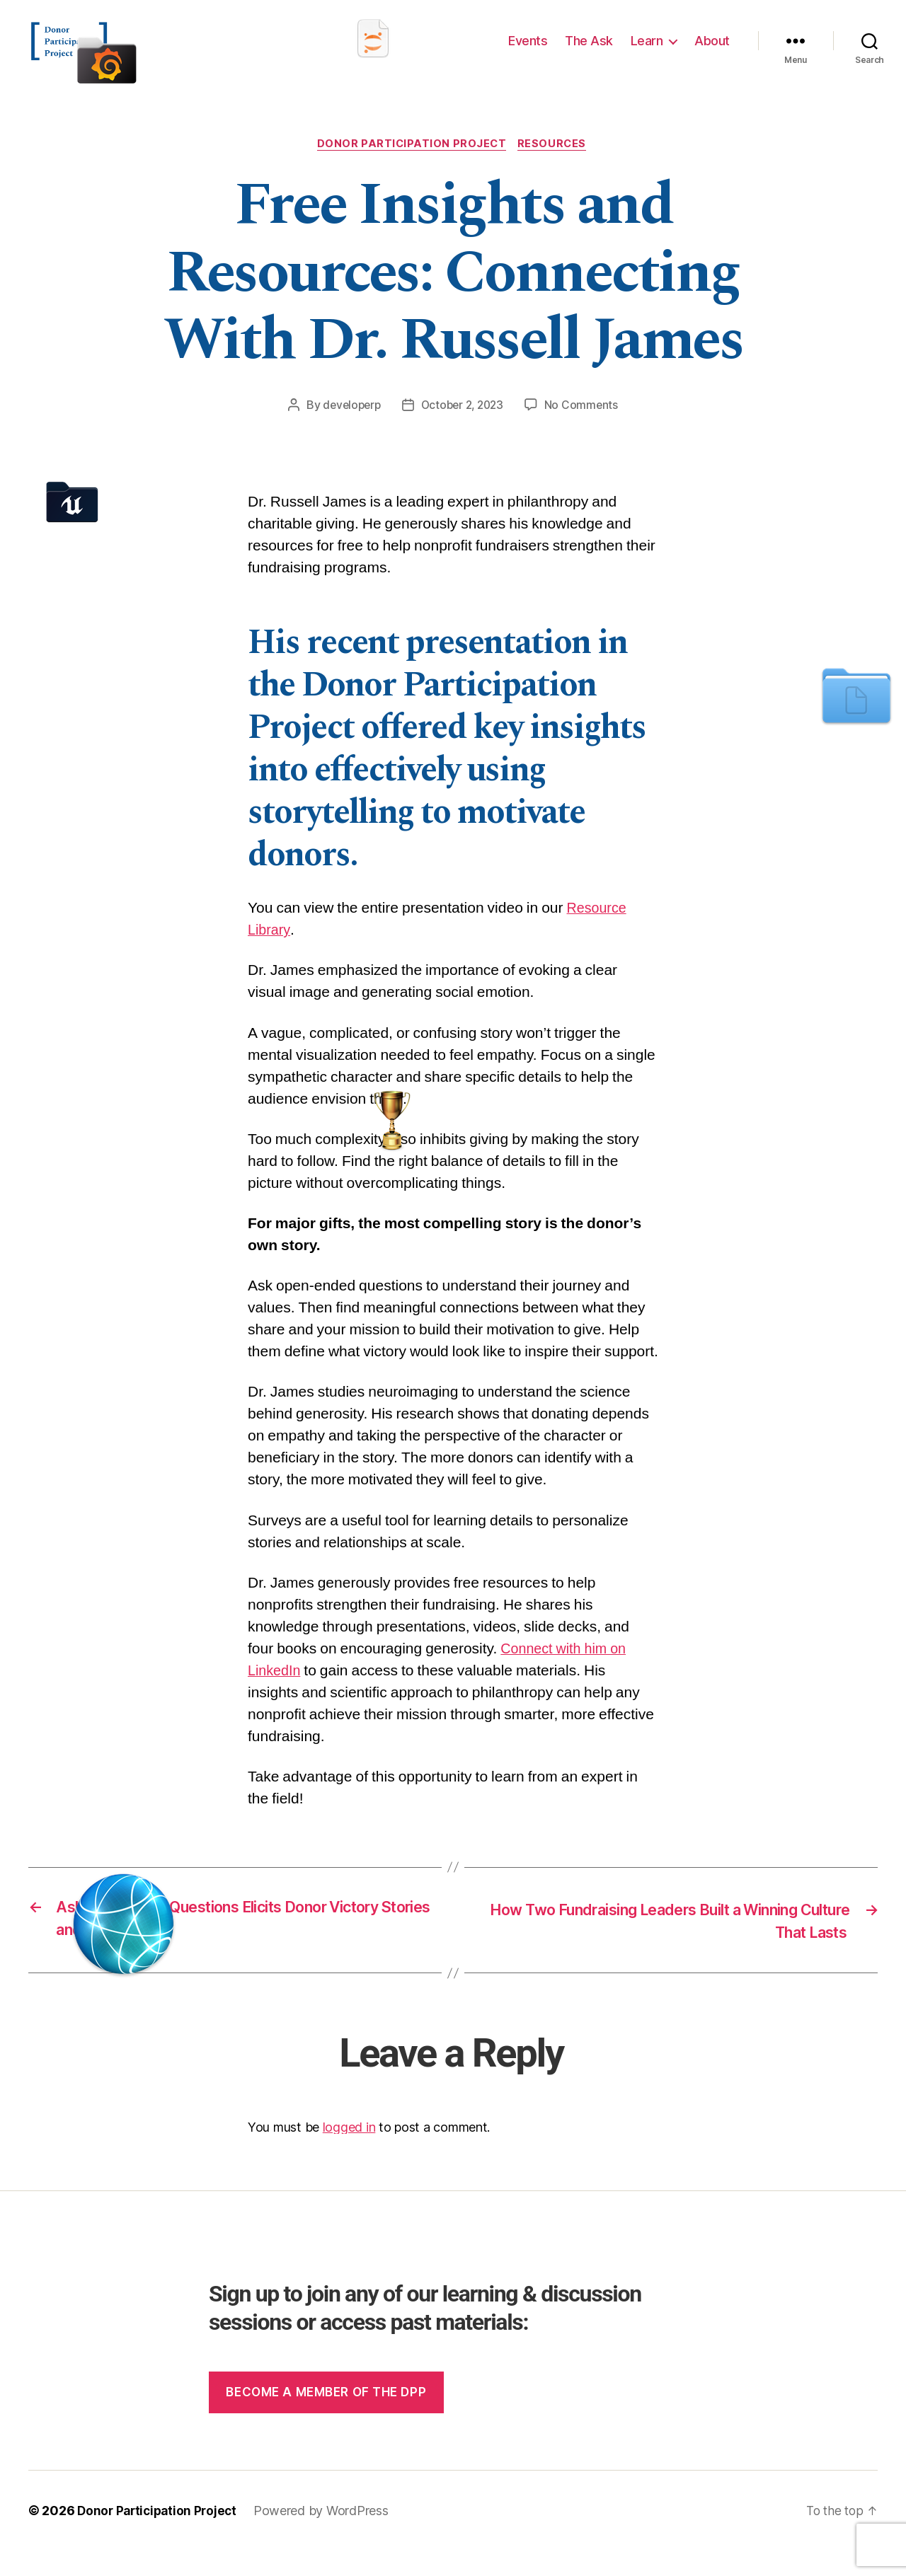 The image size is (906, 2576). What do you see at coordinates (71, 503) in the screenshot?
I see `folder containing Unreal Engine project files` at bounding box center [71, 503].